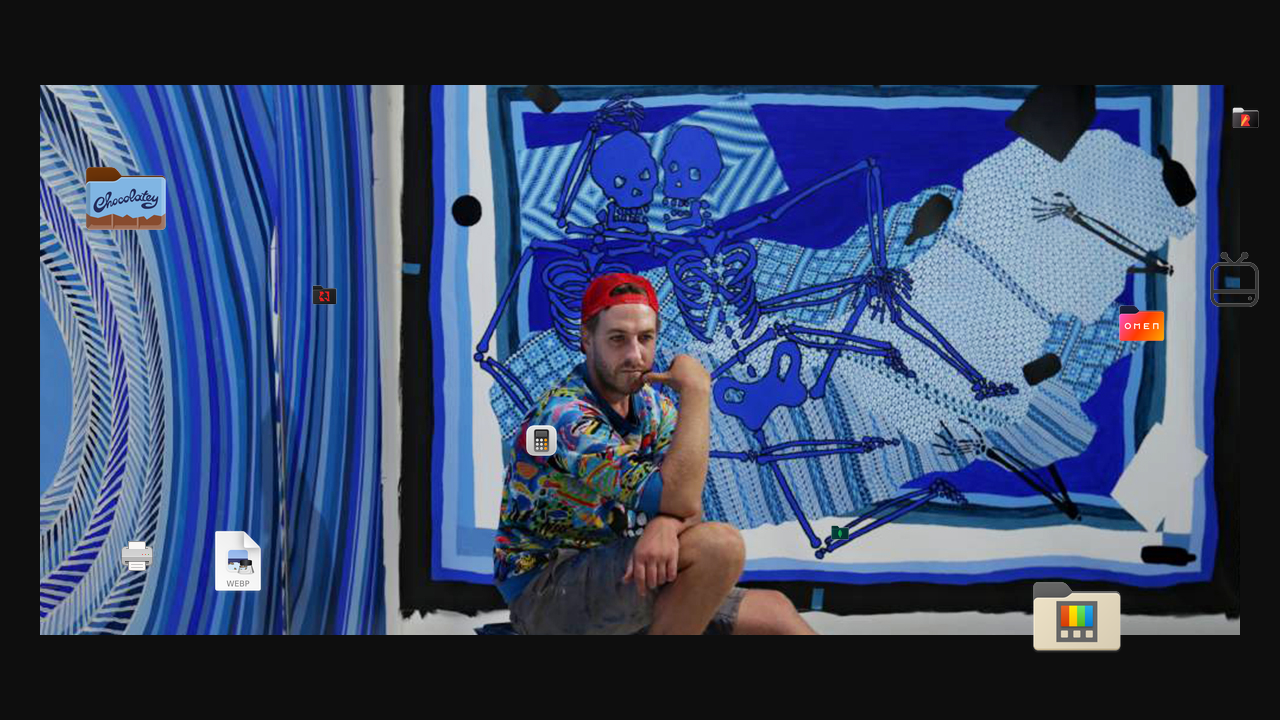  Describe the element at coordinates (125, 200) in the screenshot. I see `folder containing chocolatey package manager files` at that location.